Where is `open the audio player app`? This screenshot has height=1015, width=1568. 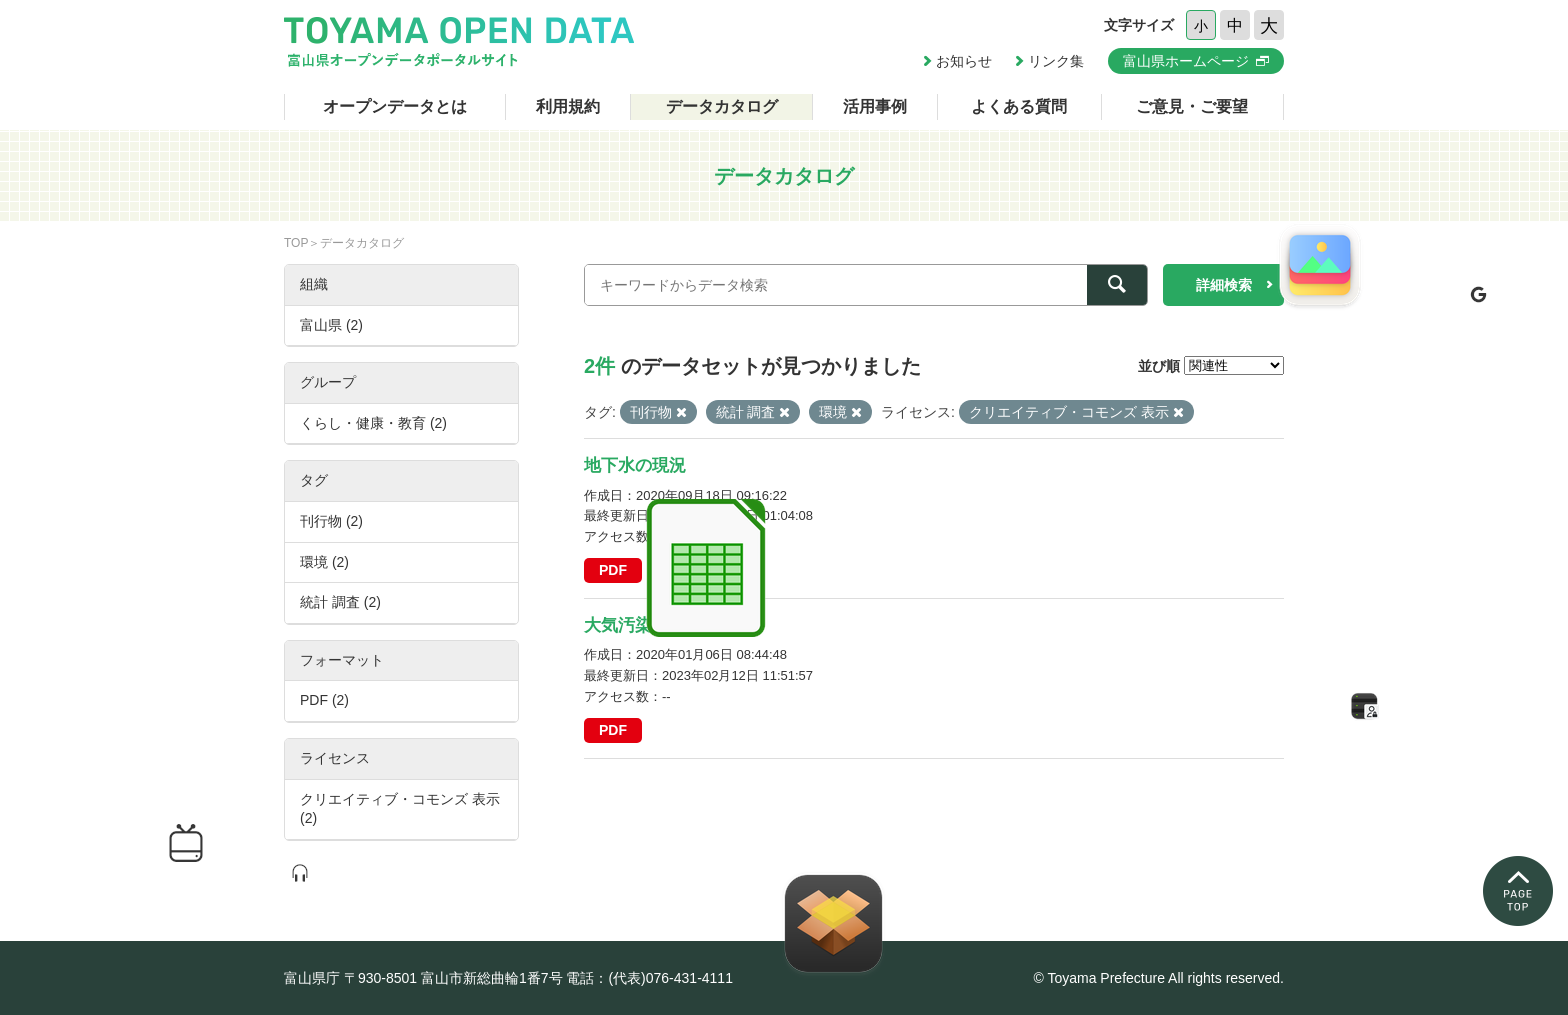 open the audio player app is located at coordinates (300, 873).